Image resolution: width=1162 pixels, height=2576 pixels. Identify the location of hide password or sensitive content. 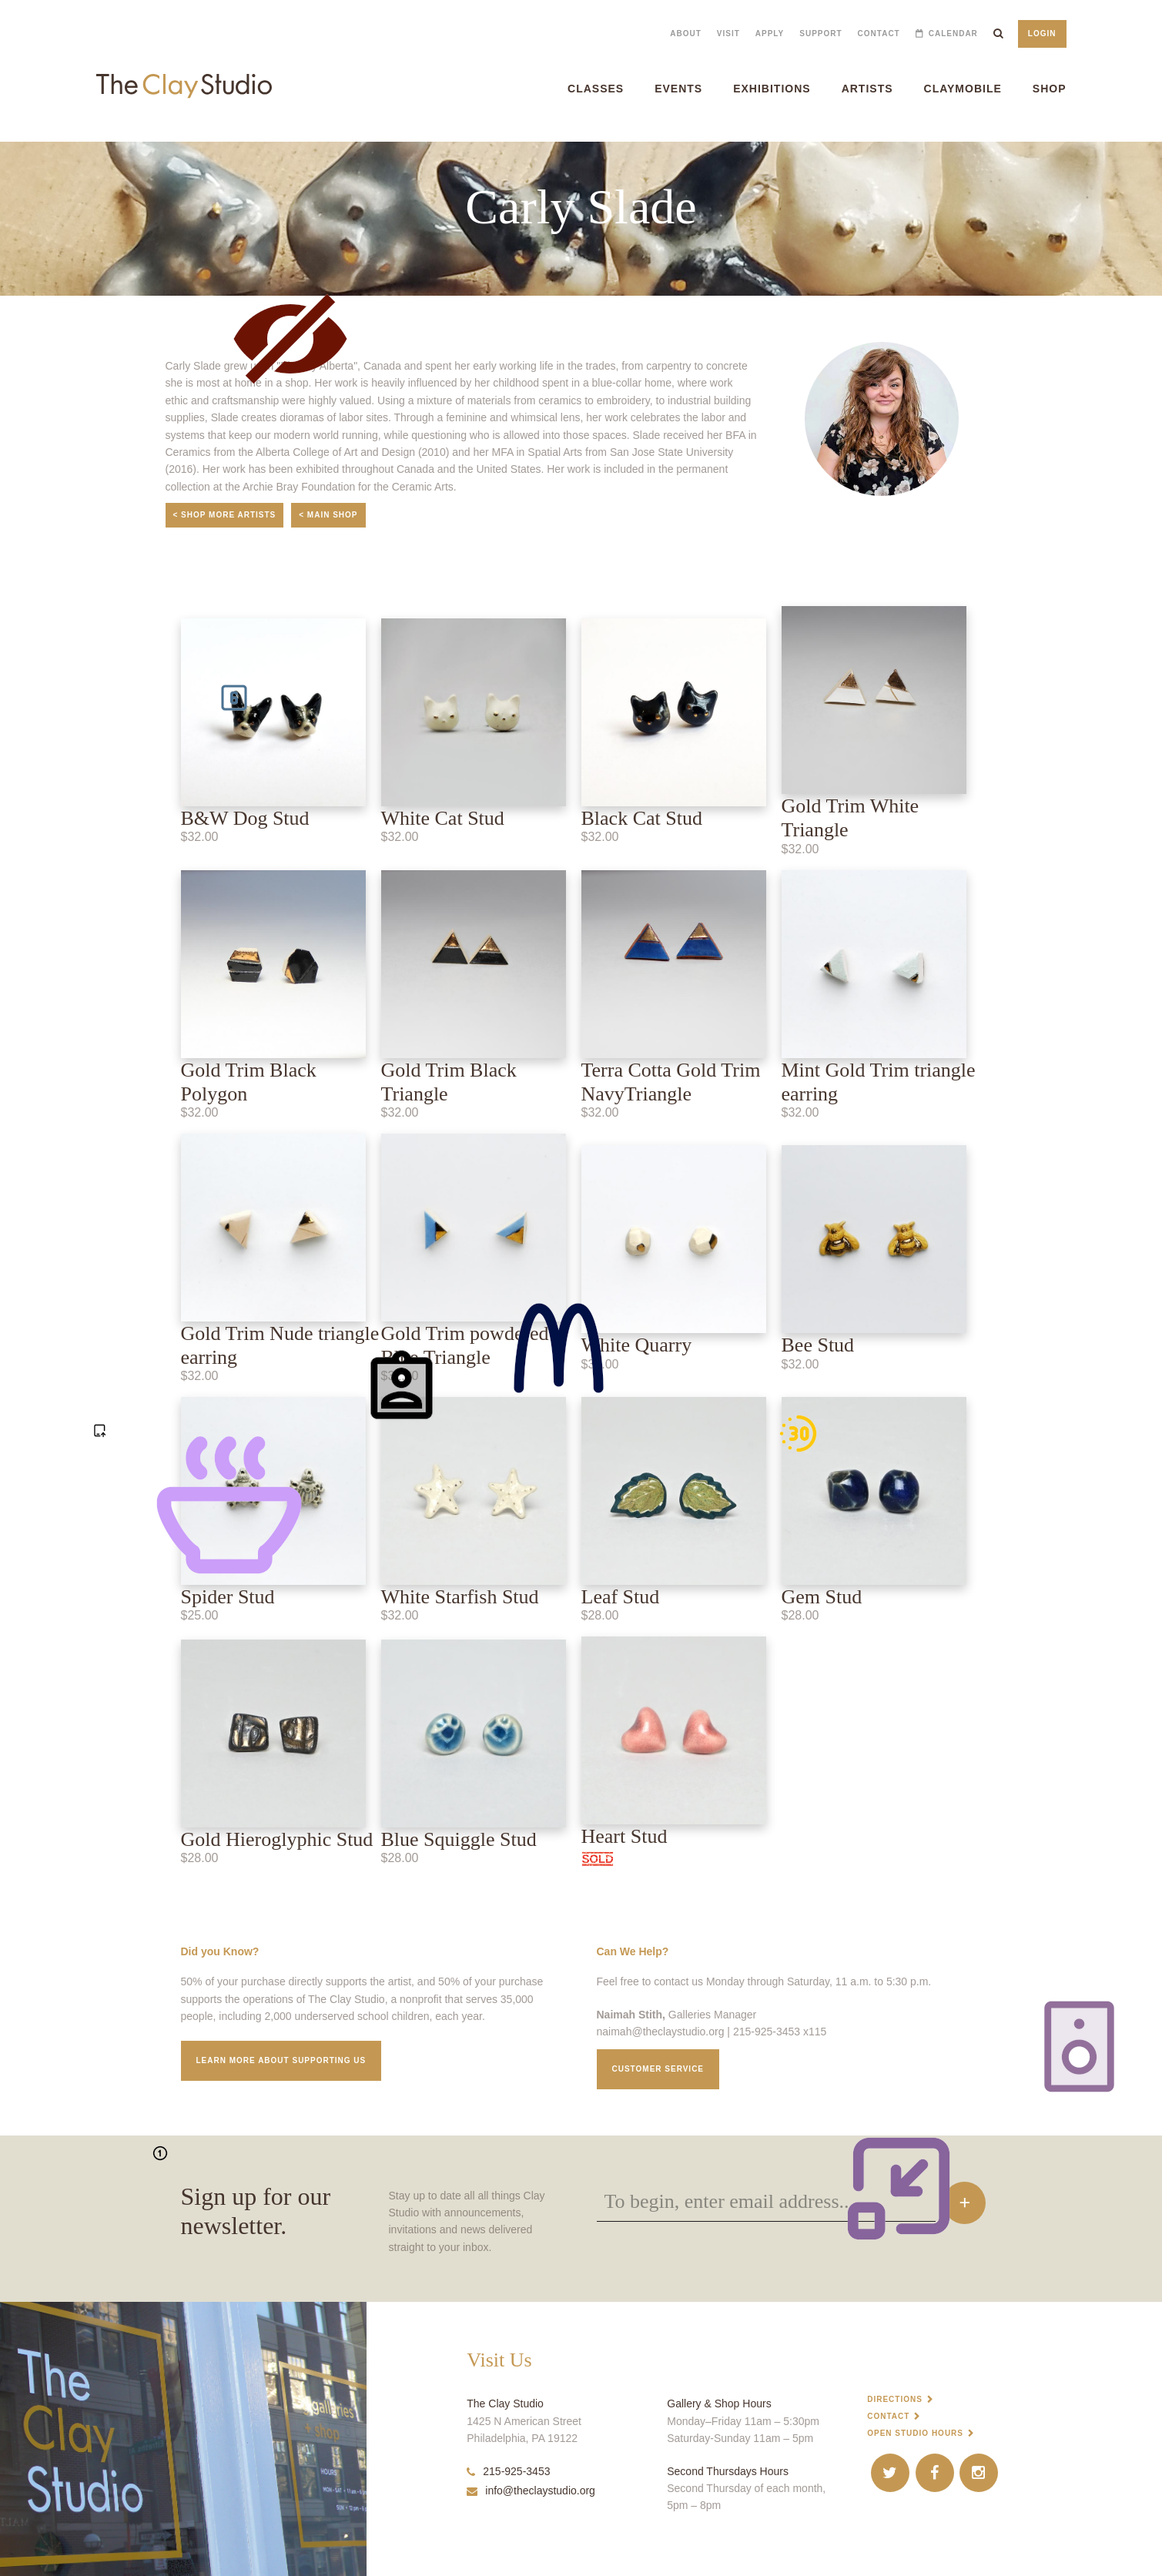
(290, 339).